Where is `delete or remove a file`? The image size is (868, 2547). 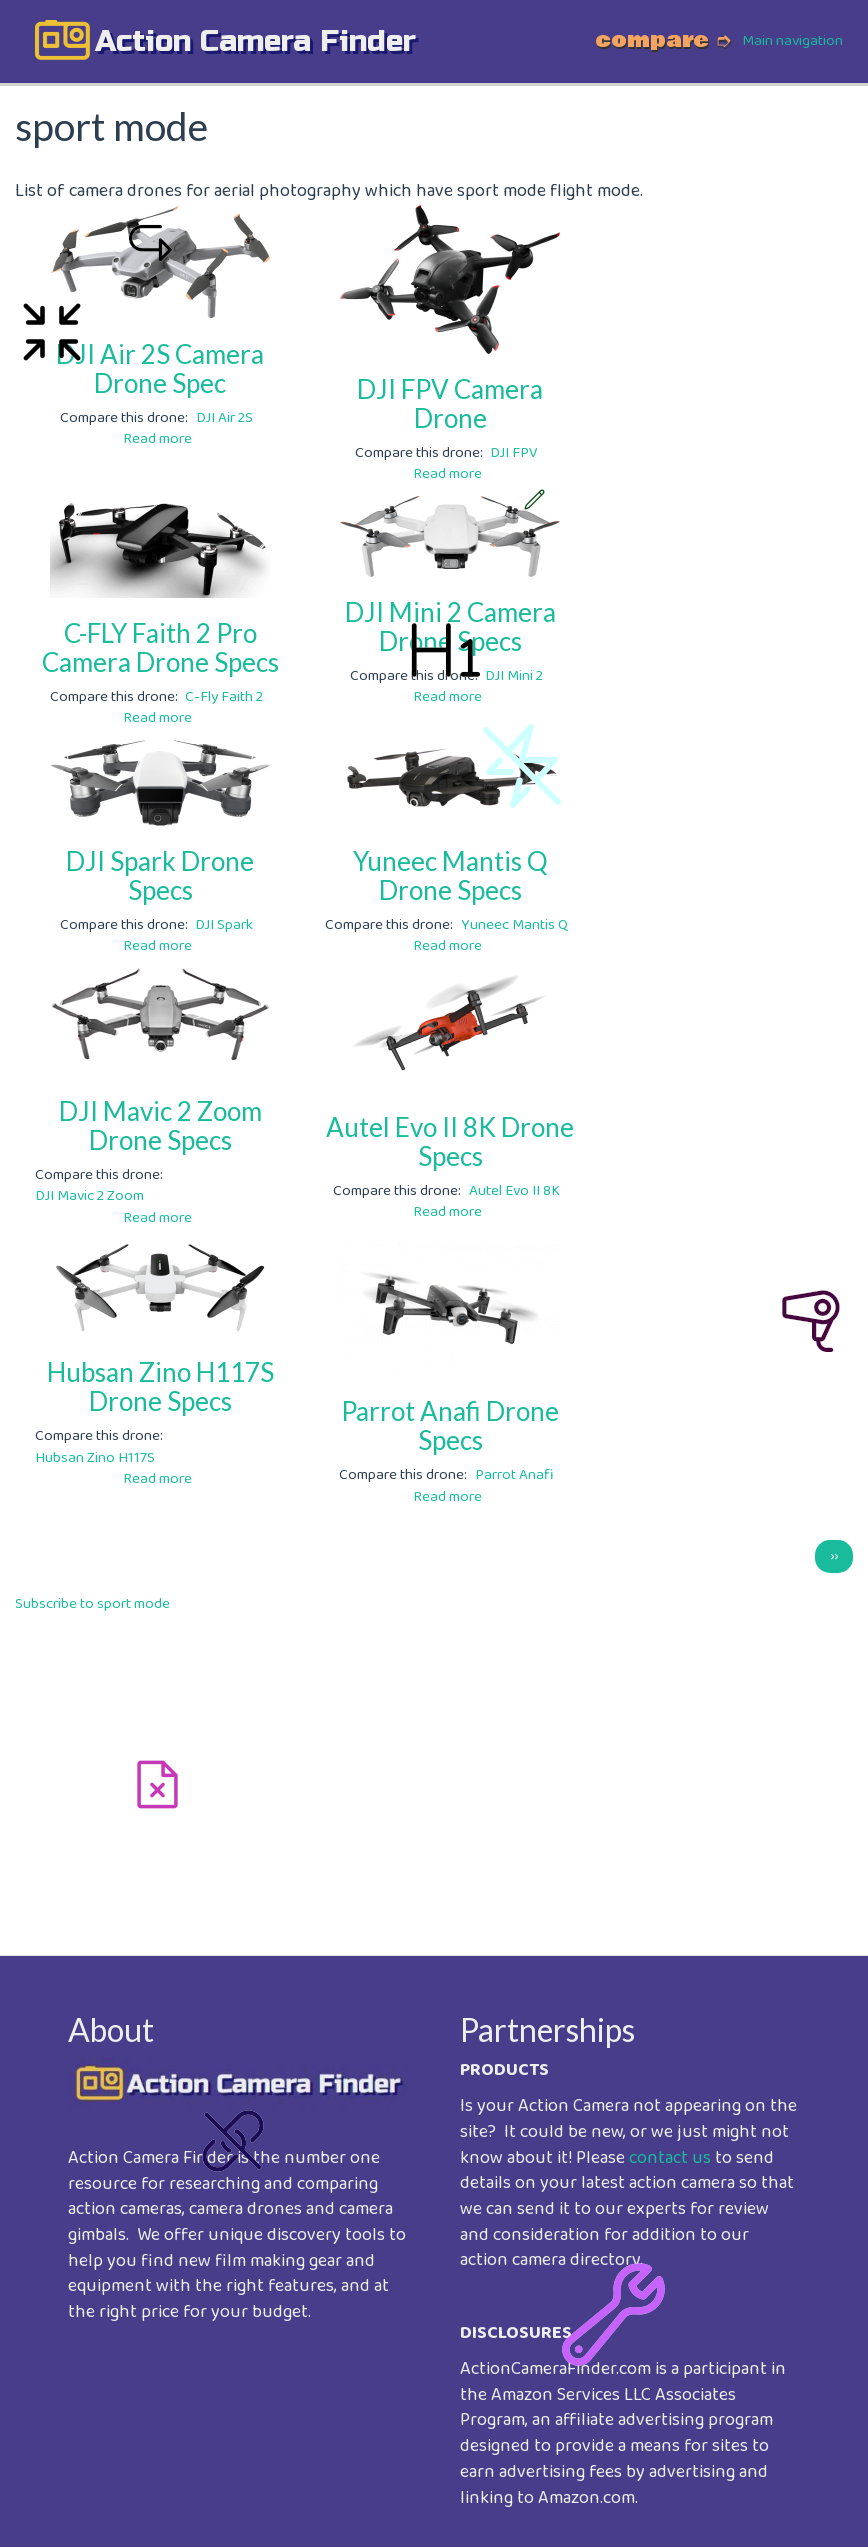 delete or remove a file is located at coordinates (157, 1784).